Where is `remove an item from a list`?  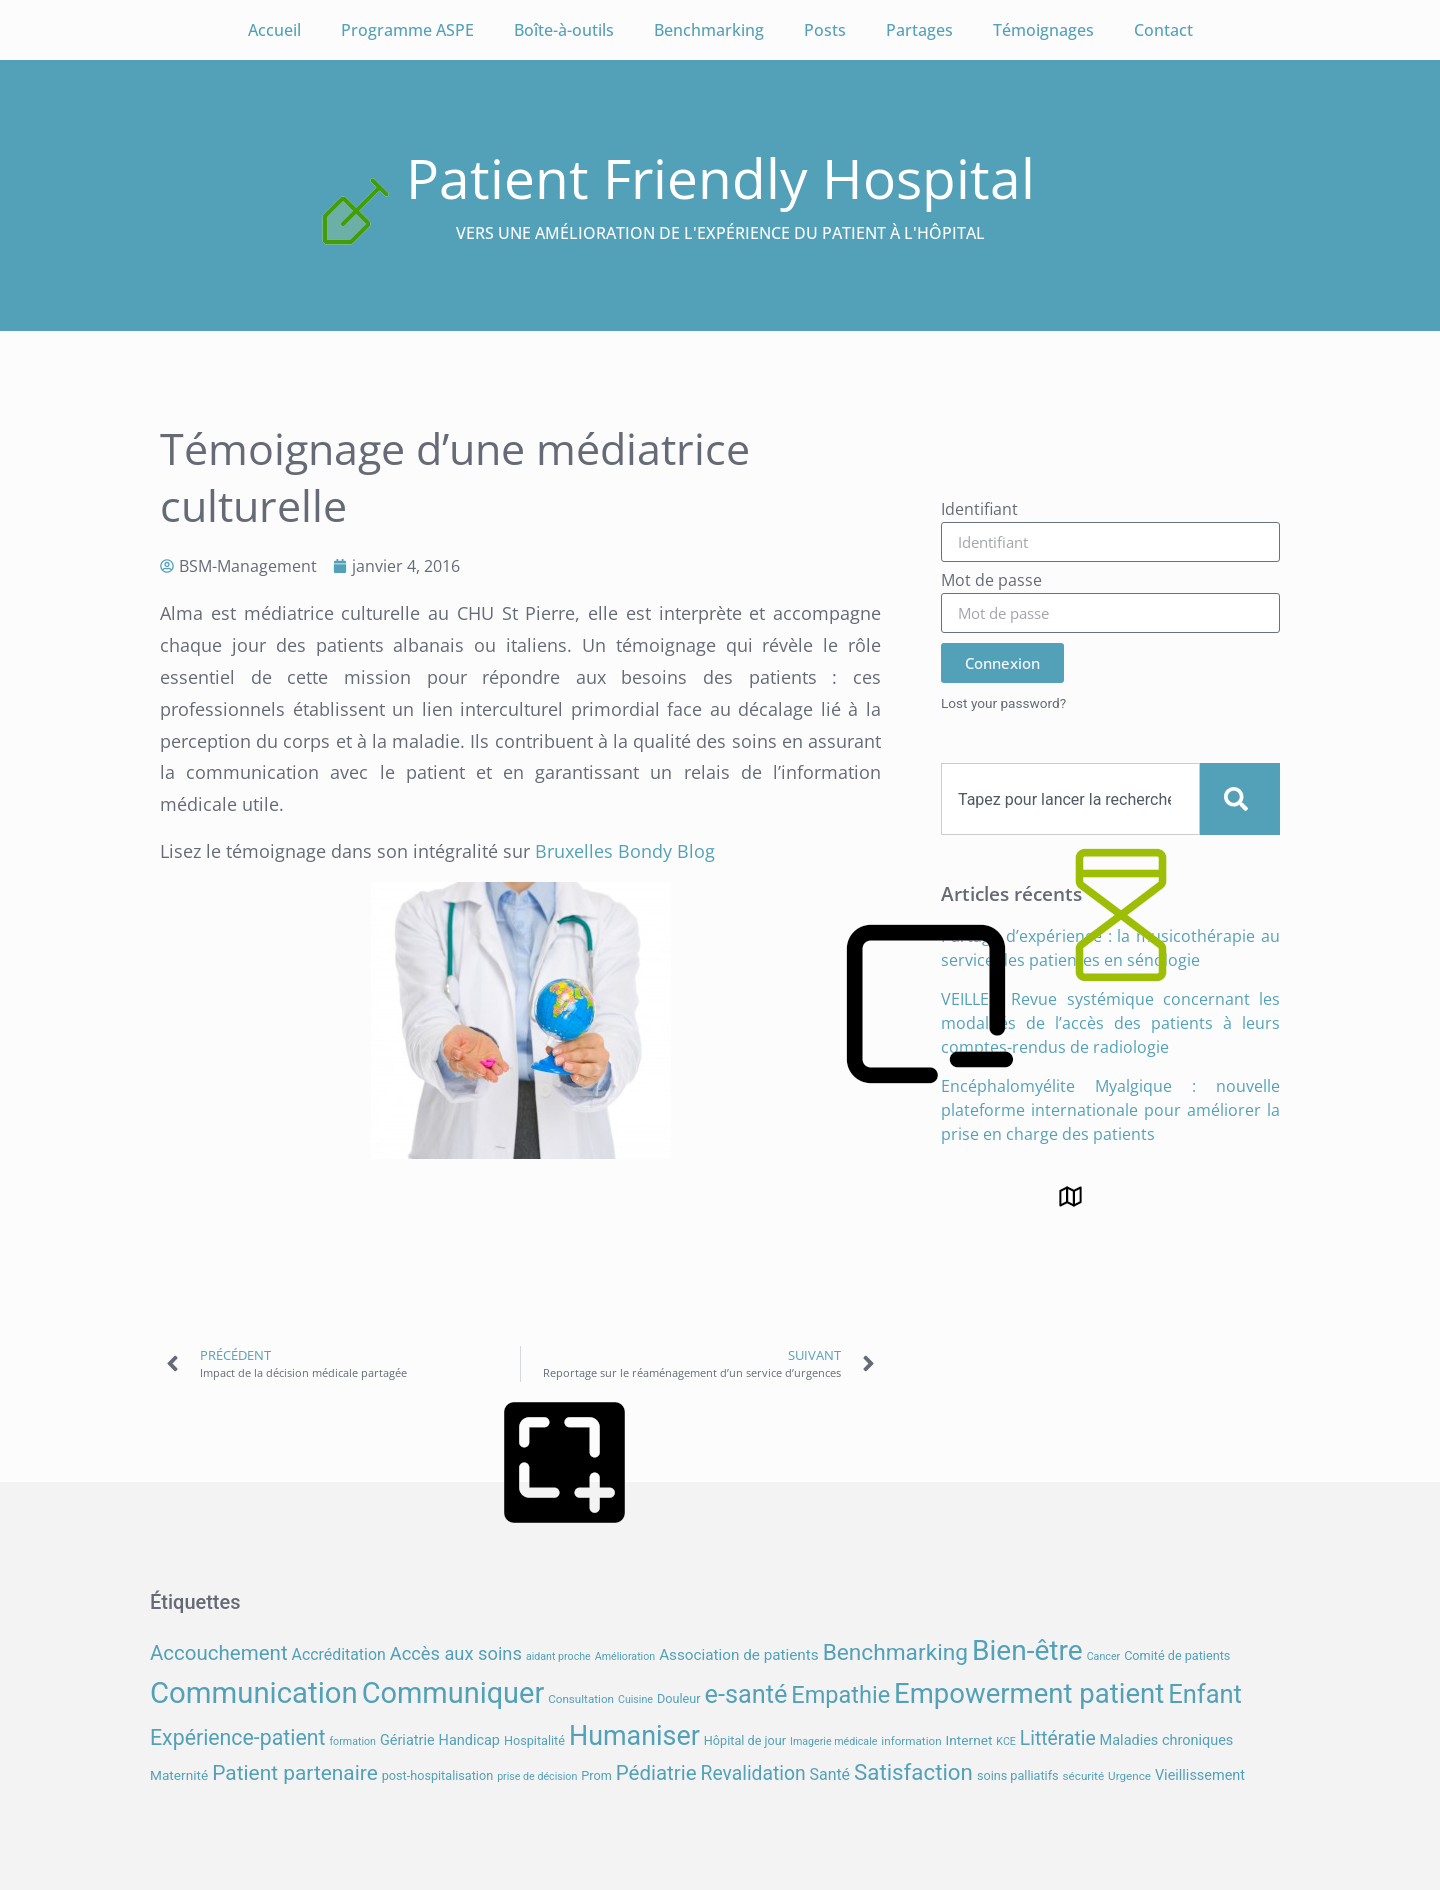
remove an item from a list is located at coordinates (926, 1004).